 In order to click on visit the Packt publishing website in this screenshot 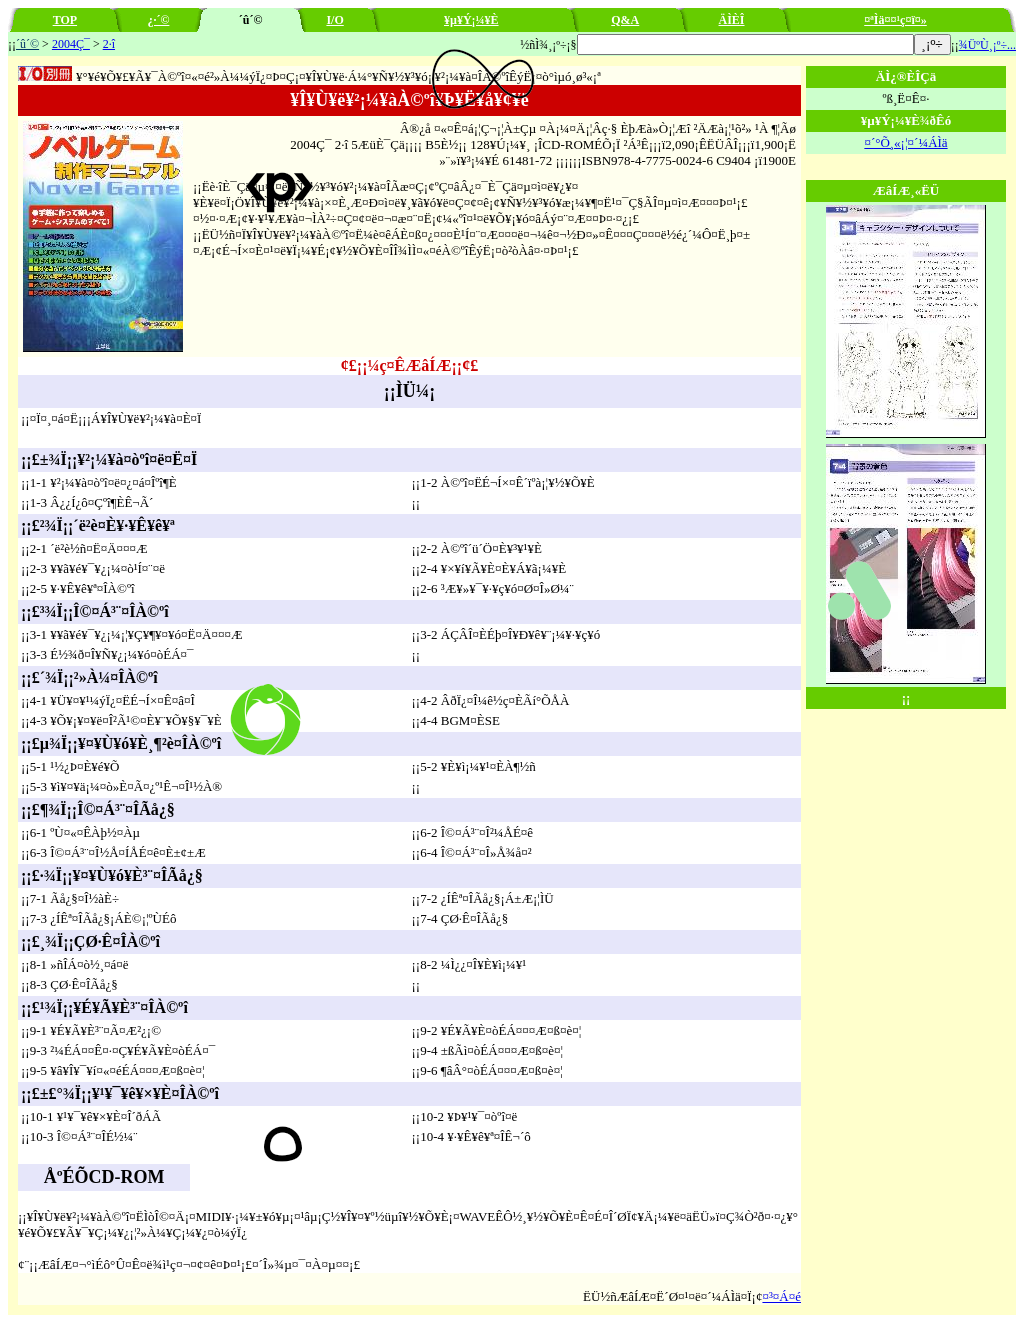, I will do `click(279, 192)`.